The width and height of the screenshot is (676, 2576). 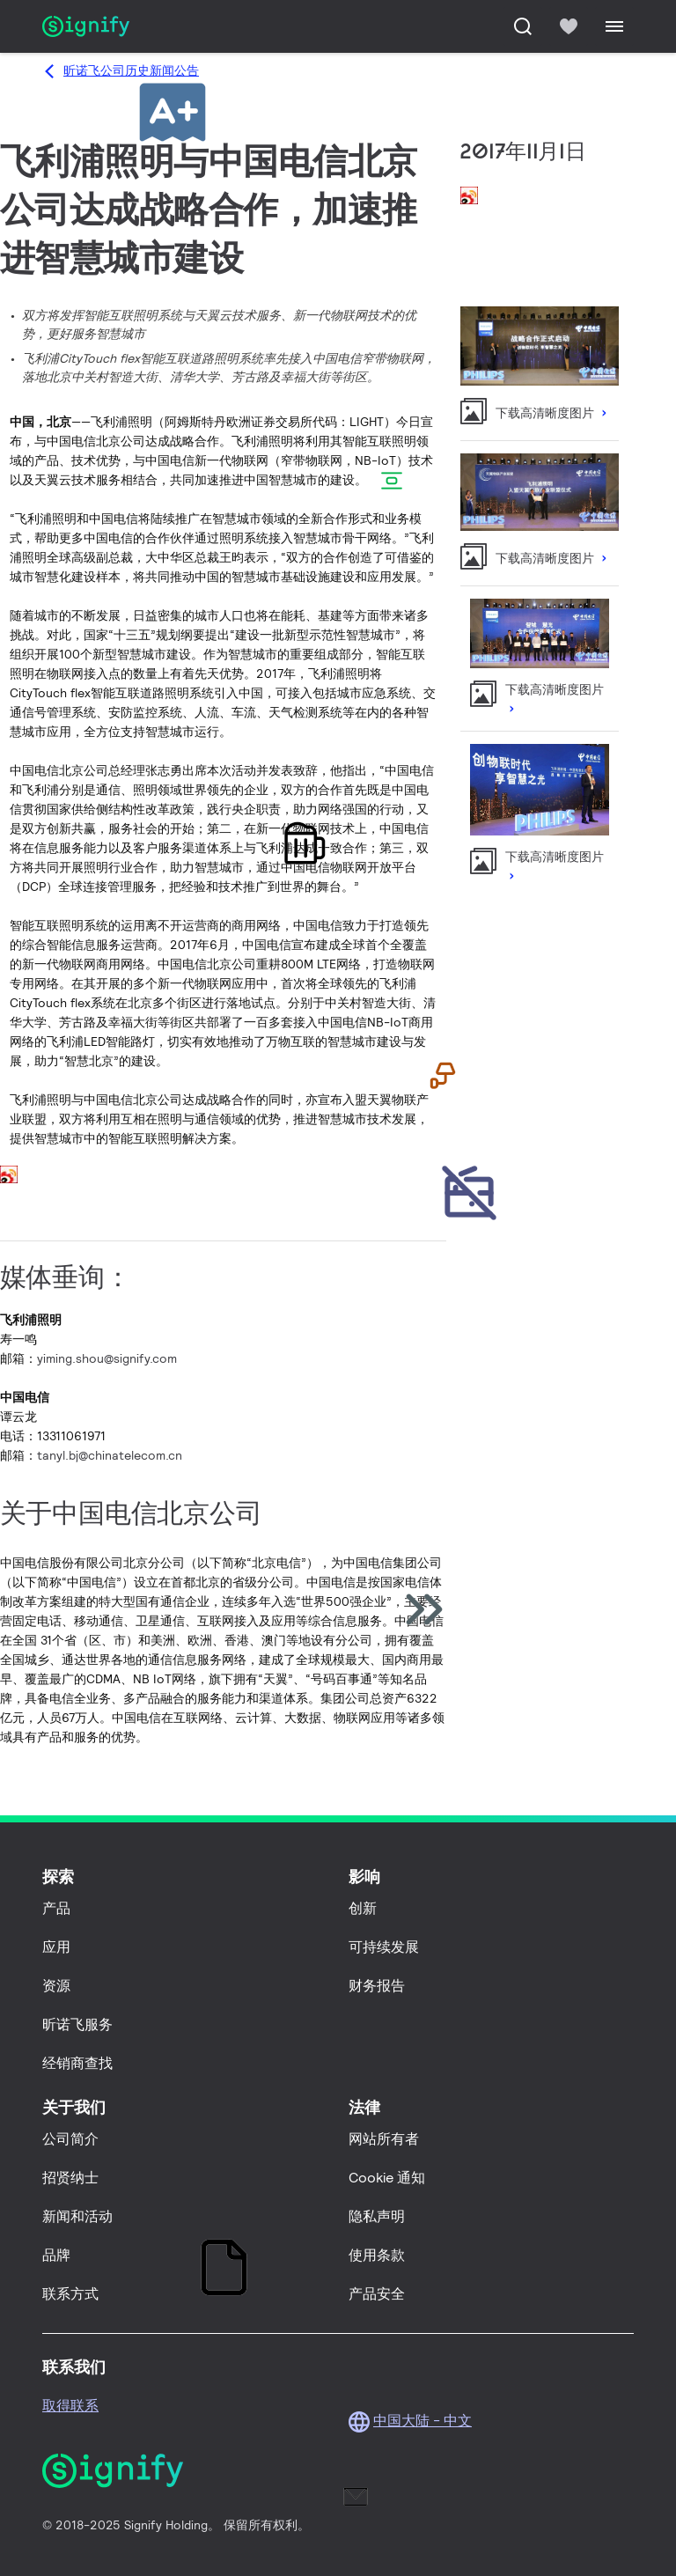 What do you see at coordinates (224, 2267) in the screenshot?
I see `open or view a file` at bounding box center [224, 2267].